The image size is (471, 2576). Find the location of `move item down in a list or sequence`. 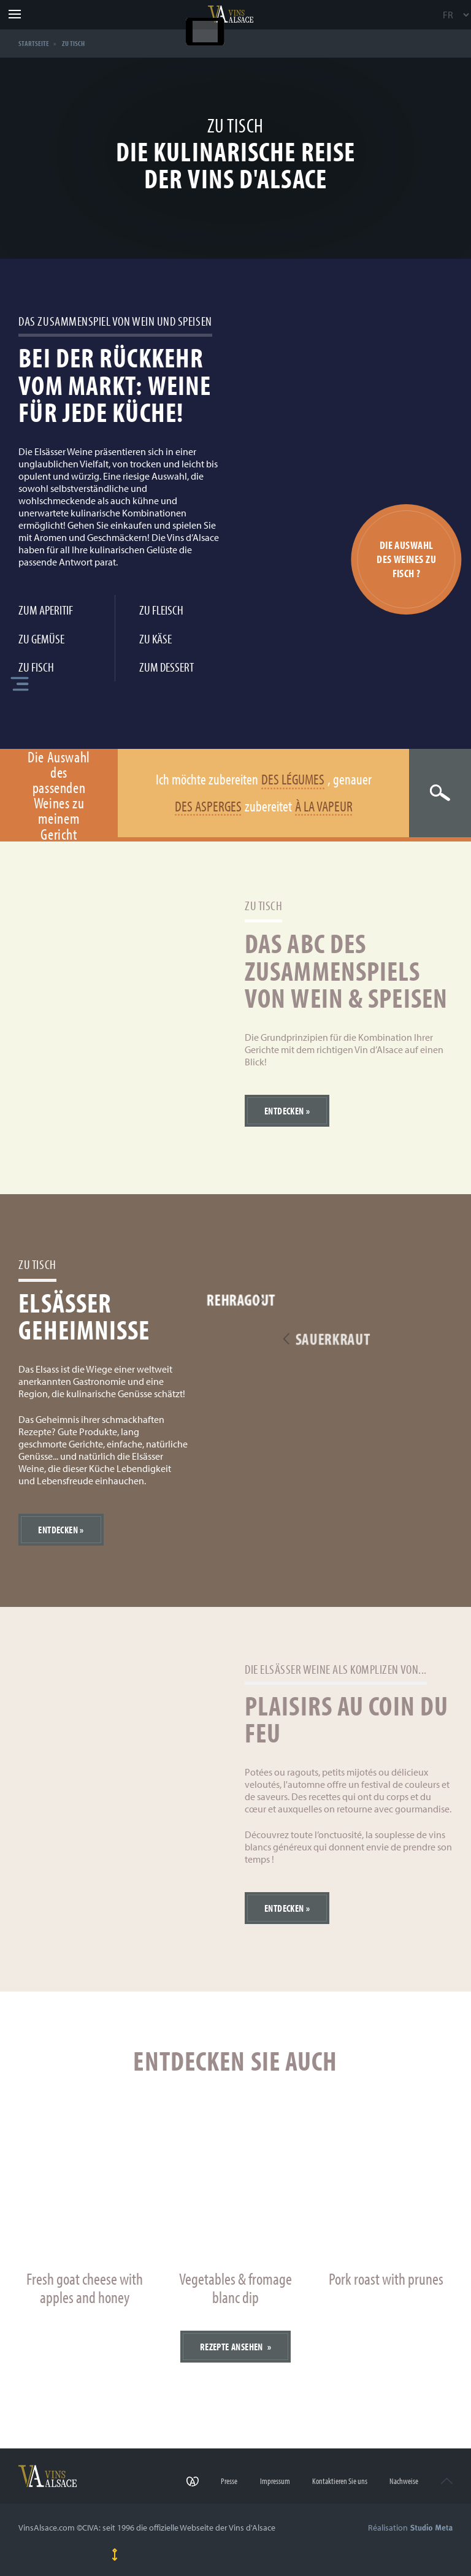

move item down in a list or sequence is located at coordinates (115, 2555).